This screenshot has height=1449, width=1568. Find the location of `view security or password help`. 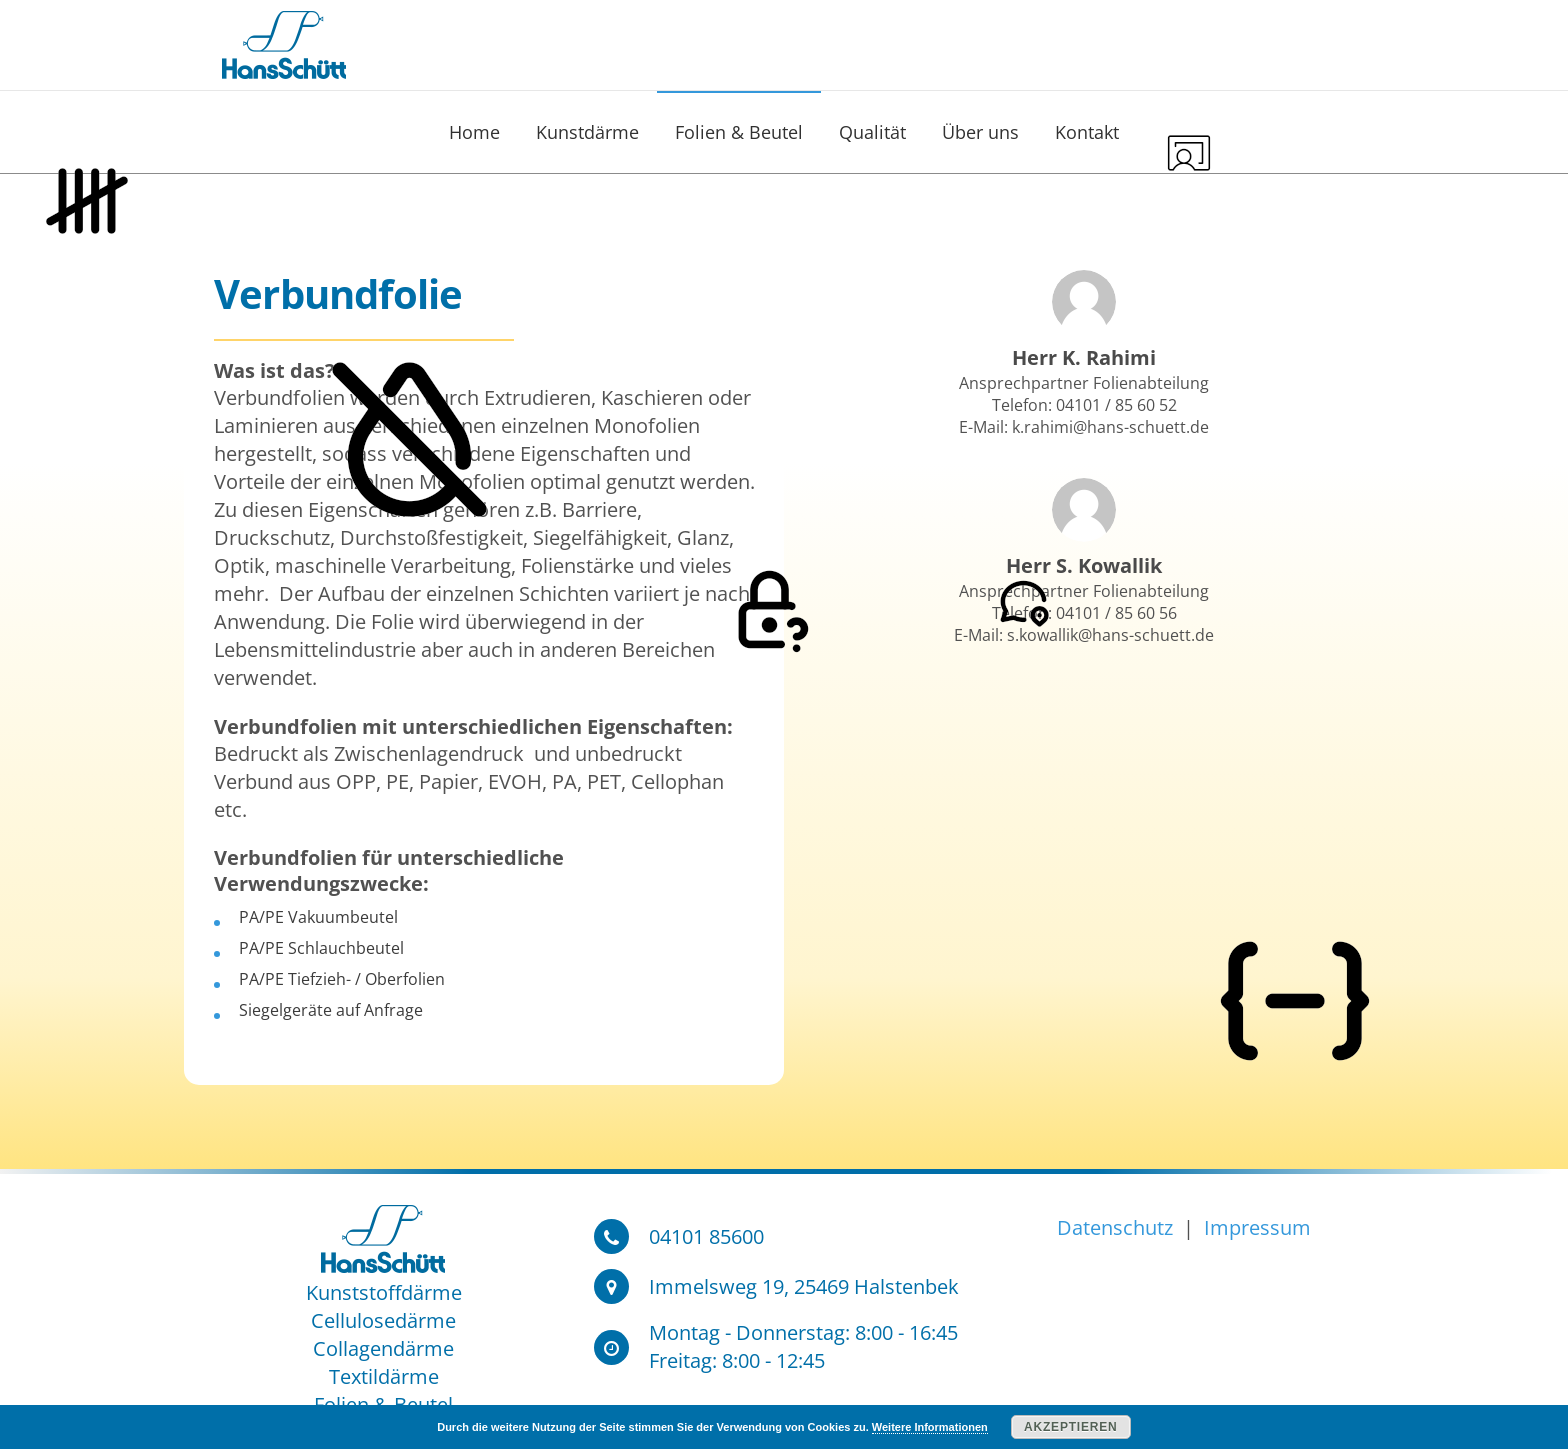

view security or password help is located at coordinates (769, 609).